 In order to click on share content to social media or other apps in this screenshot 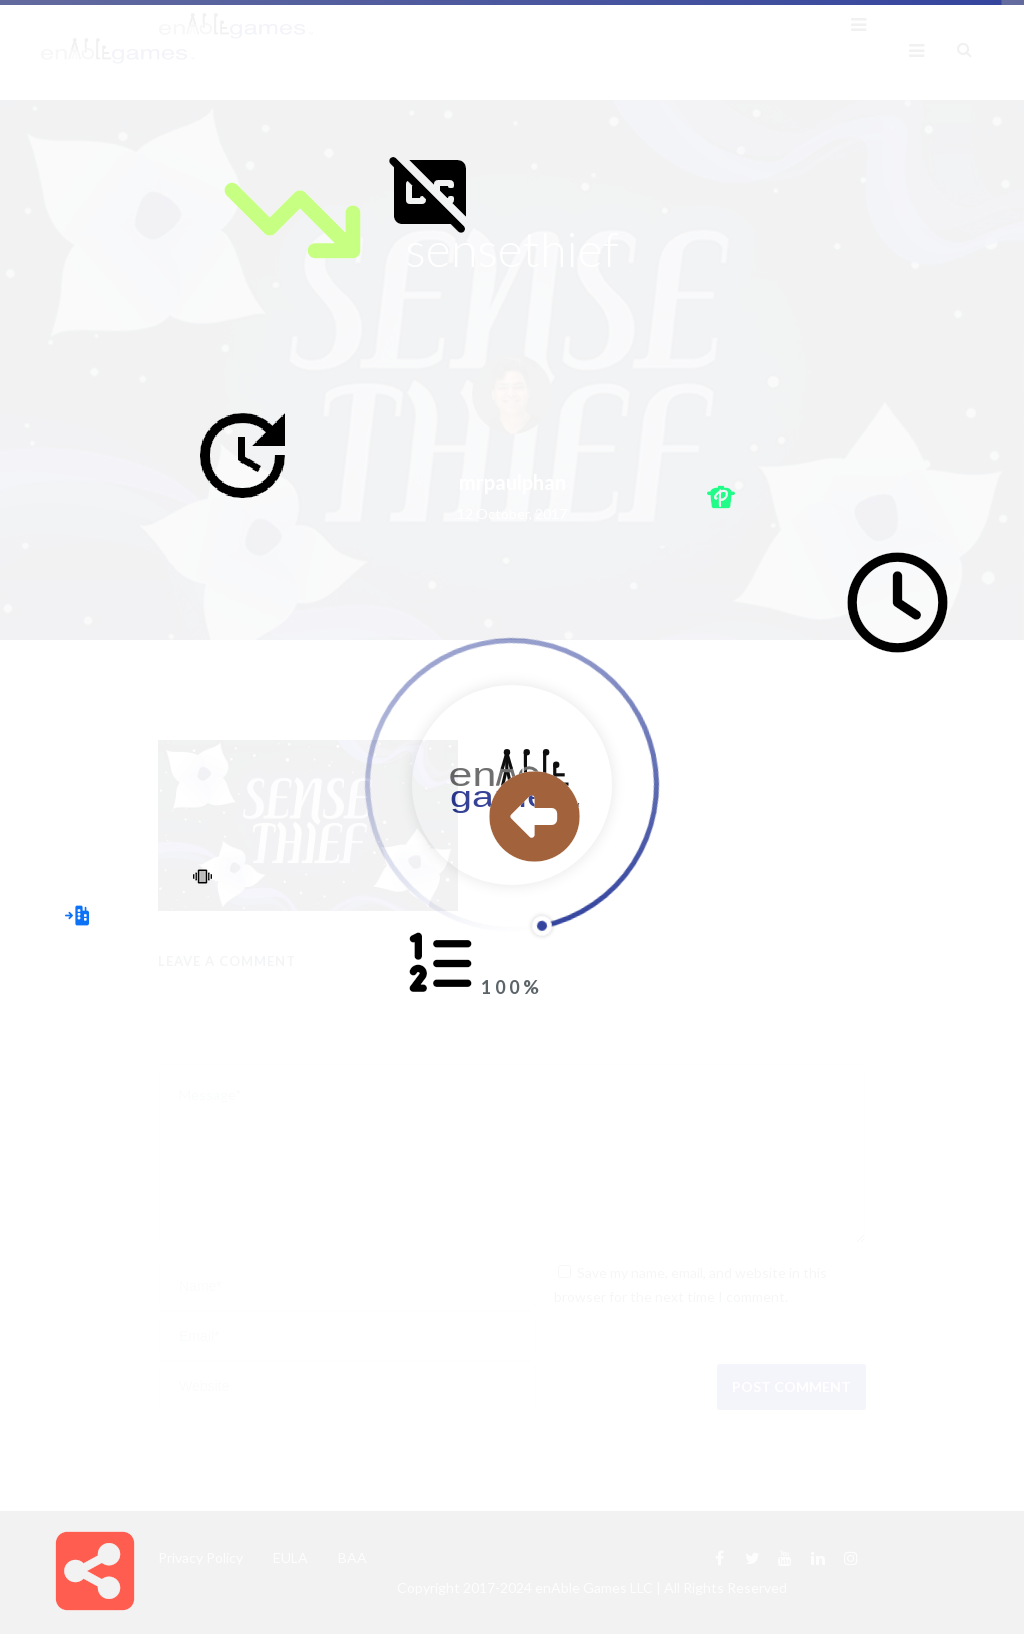, I will do `click(95, 1571)`.